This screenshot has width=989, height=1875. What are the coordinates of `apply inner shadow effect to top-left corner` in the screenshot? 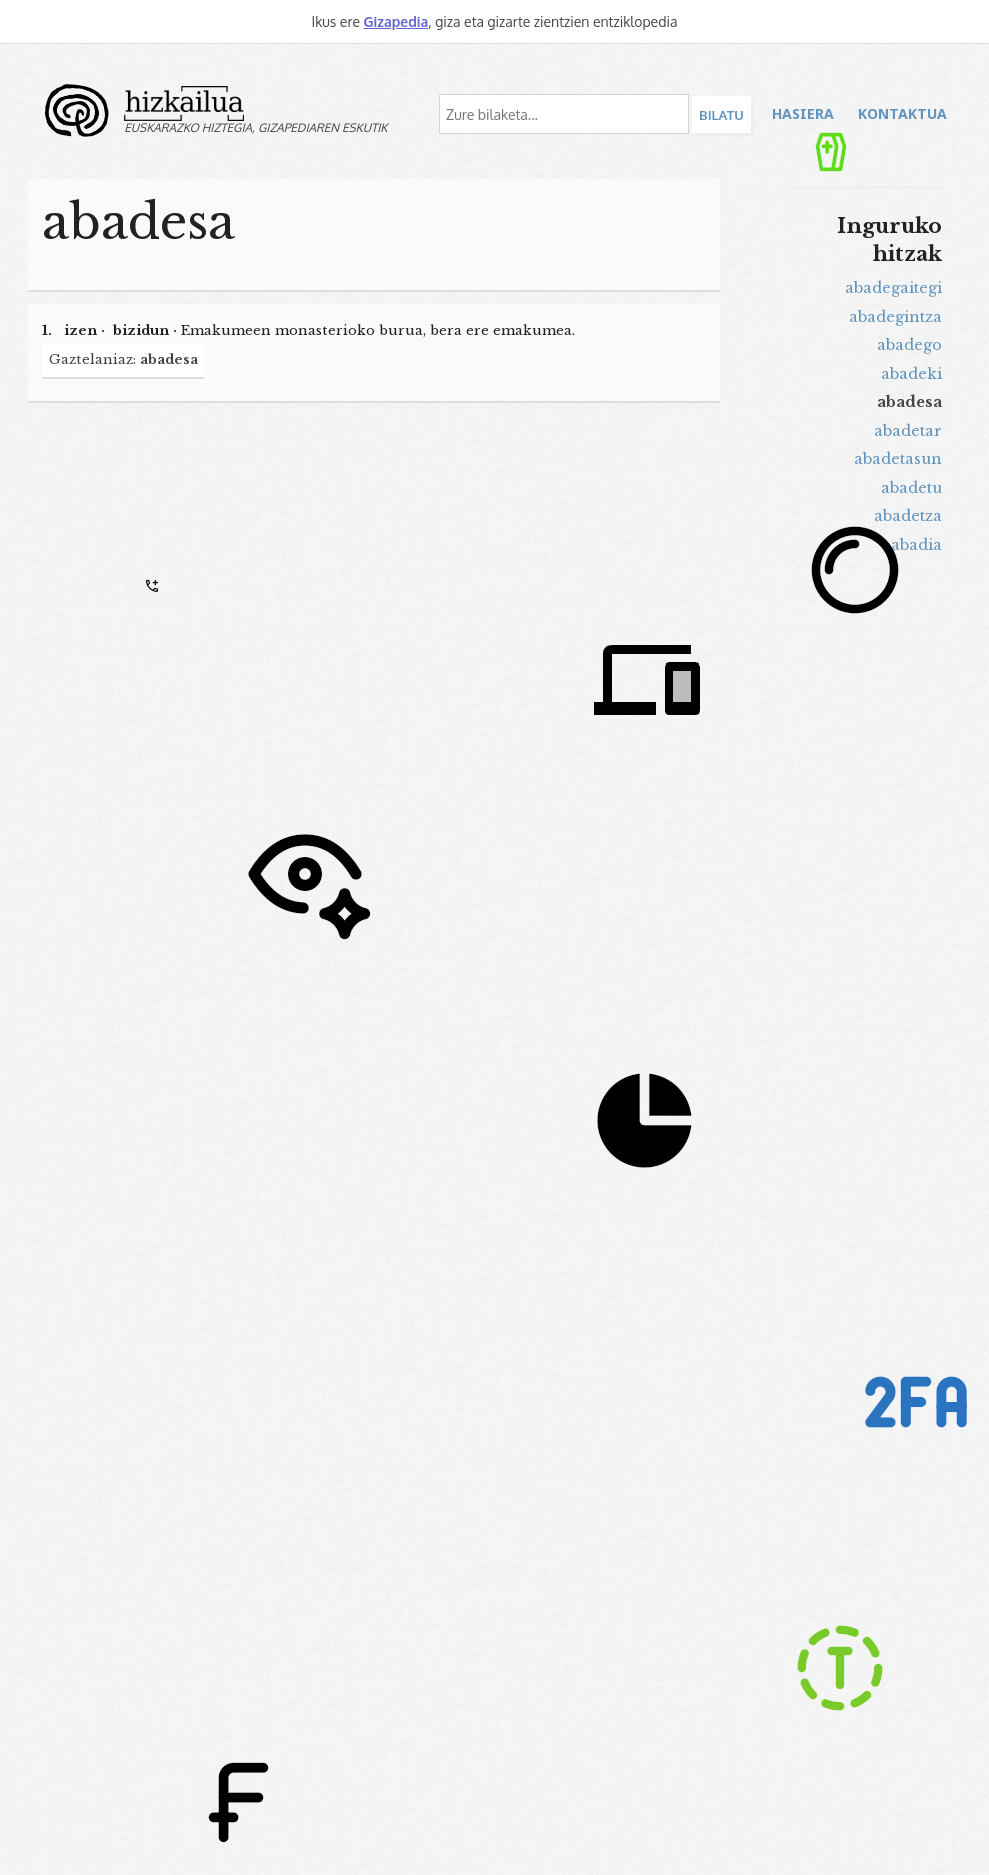 It's located at (855, 570).